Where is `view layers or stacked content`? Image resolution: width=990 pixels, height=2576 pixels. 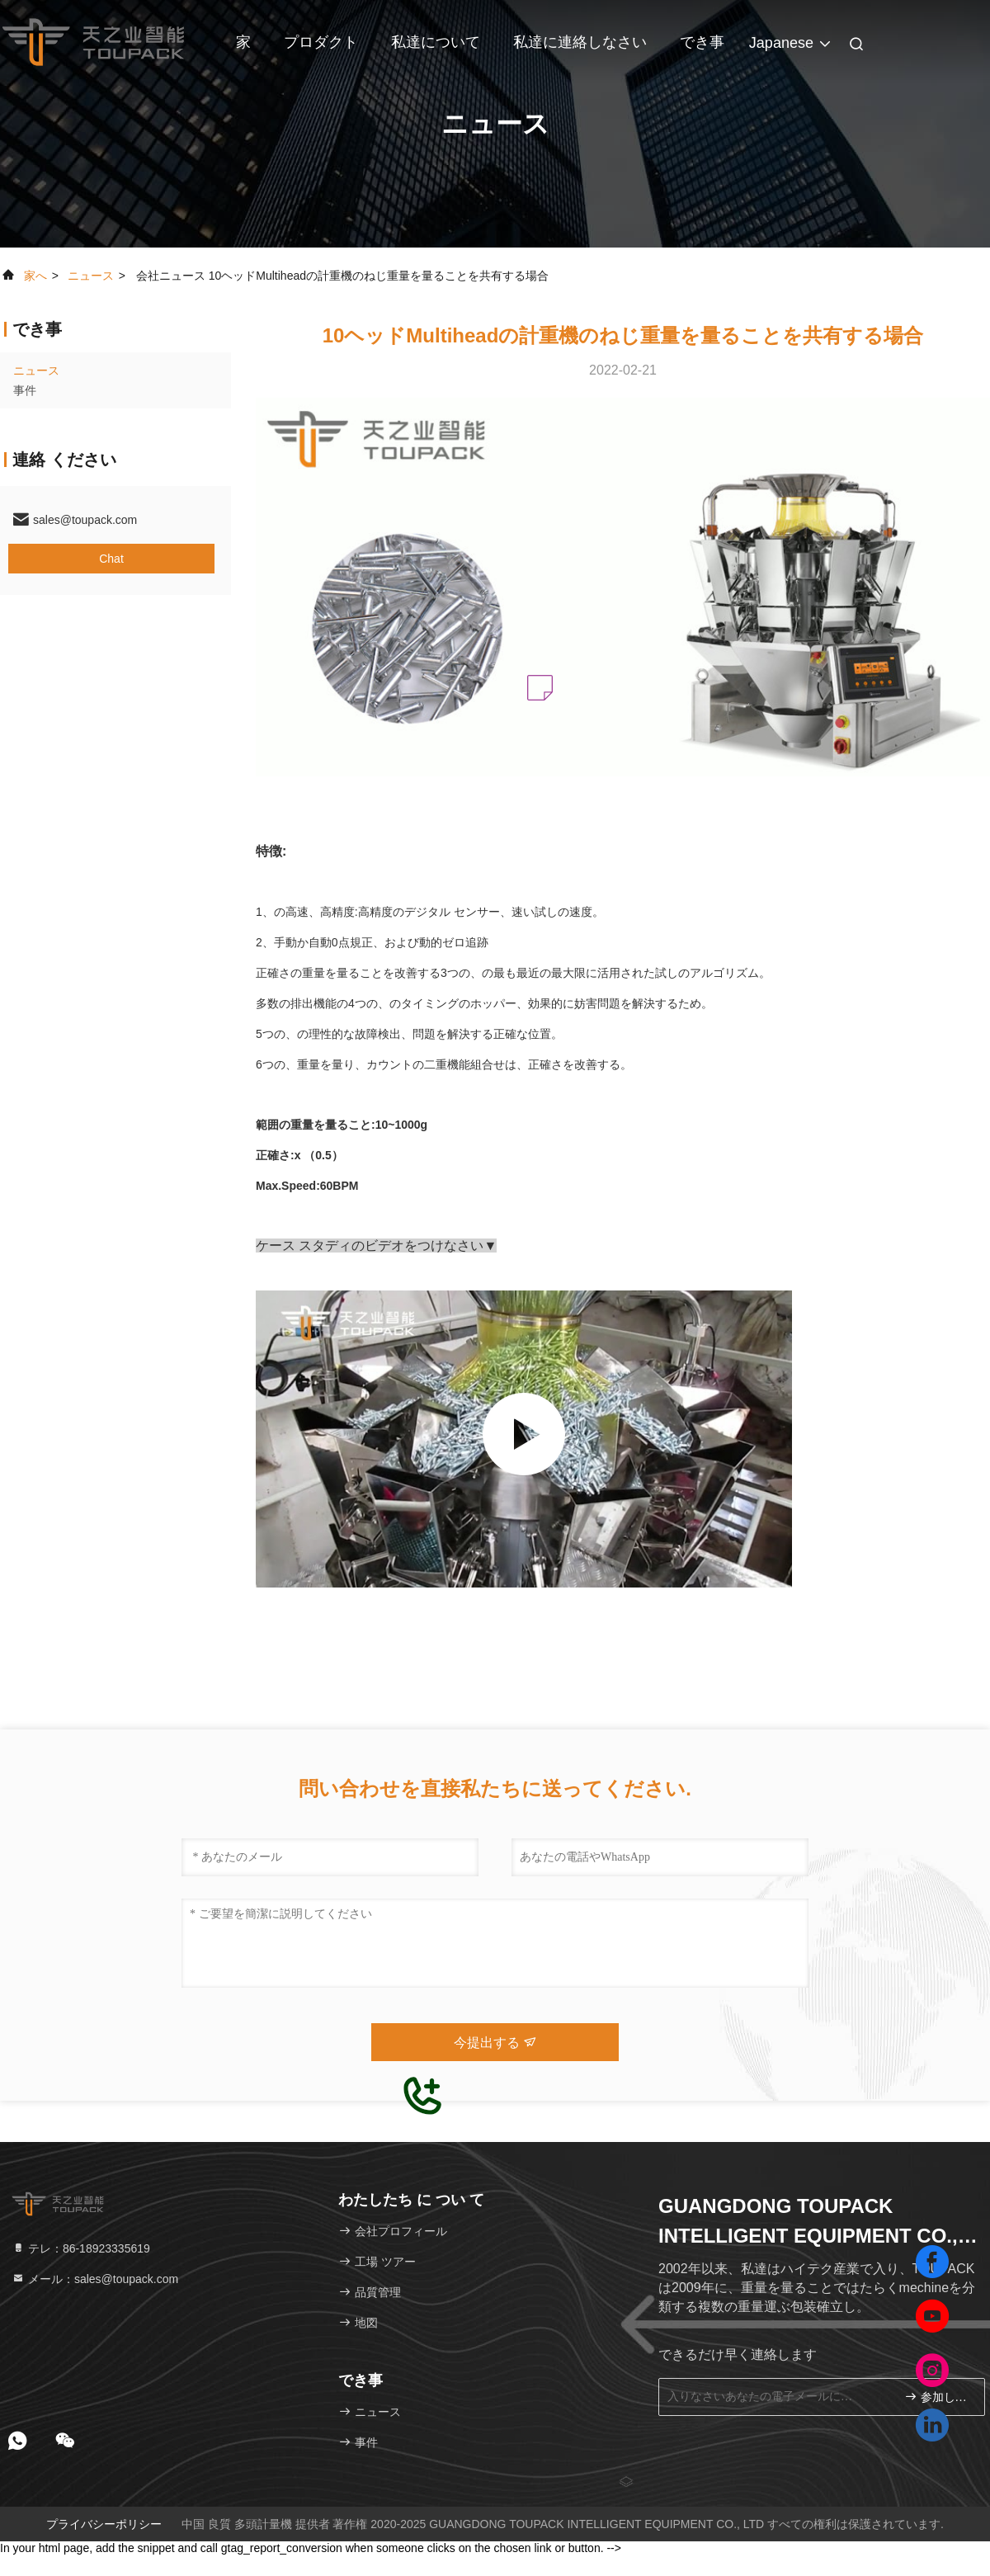
view layers or stacked content is located at coordinates (626, 2482).